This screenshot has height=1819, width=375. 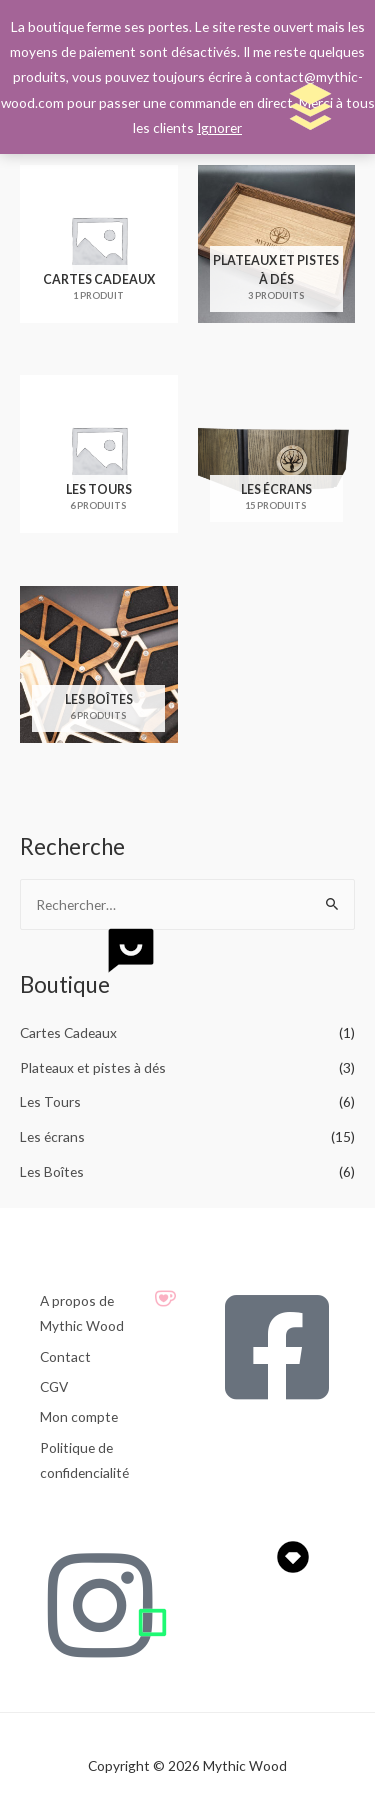 What do you see at coordinates (293, 1557) in the screenshot?
I see `copper cryptocurrency logo` at bounding box center [293, 1557].